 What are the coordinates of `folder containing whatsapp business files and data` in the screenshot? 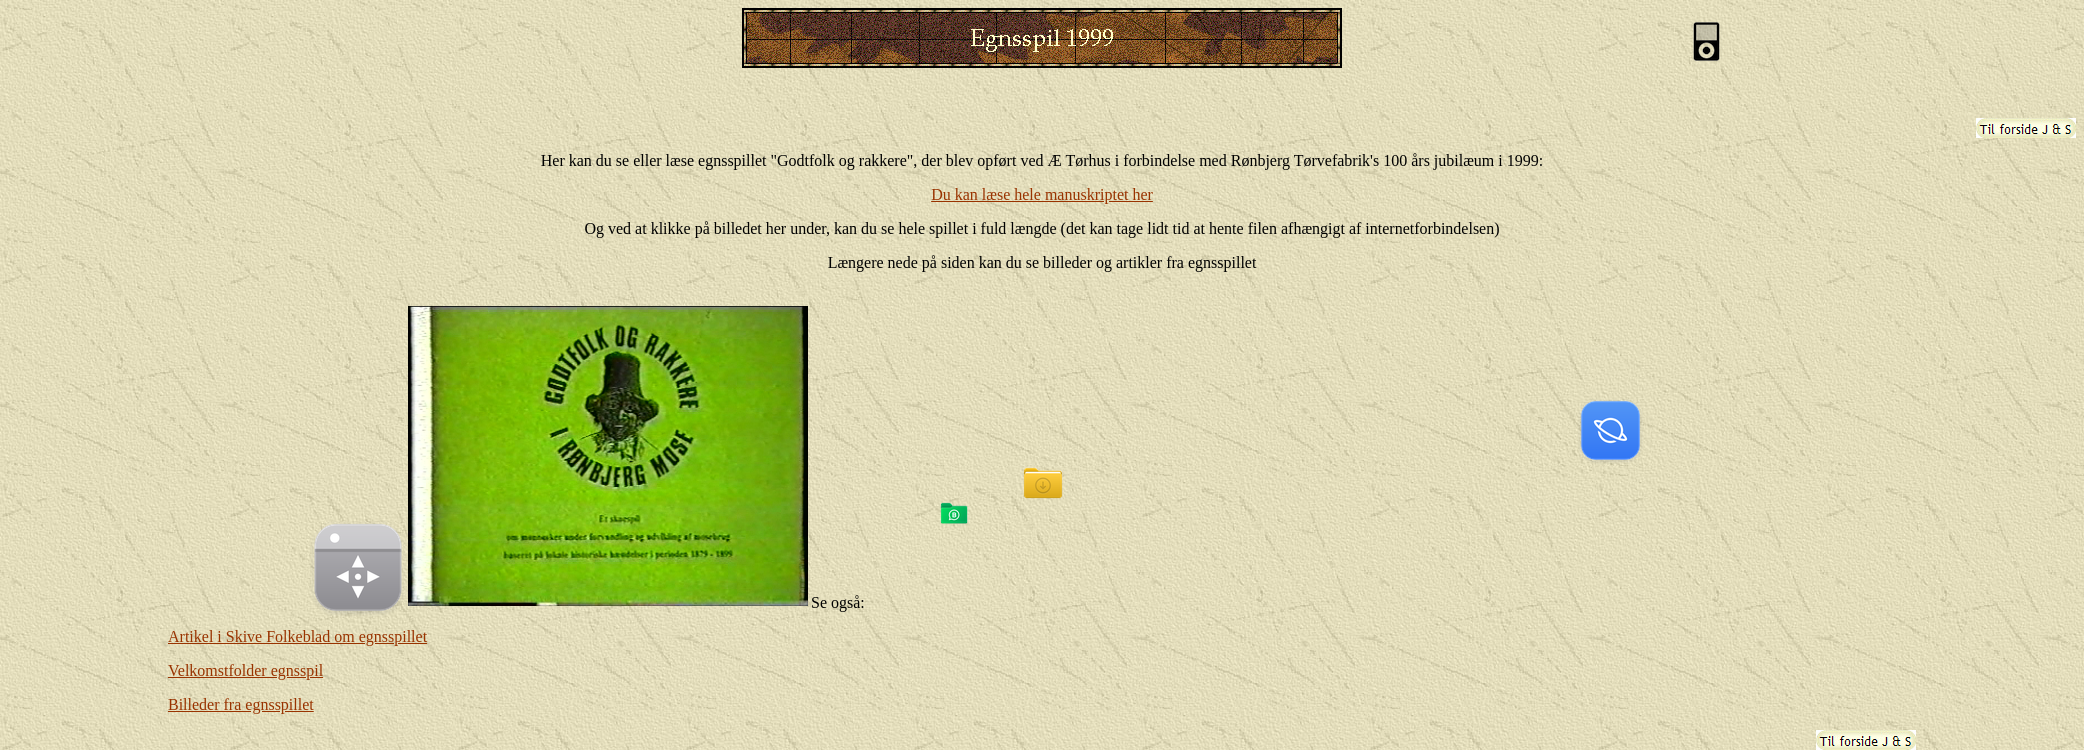 It's located at (954, 514).